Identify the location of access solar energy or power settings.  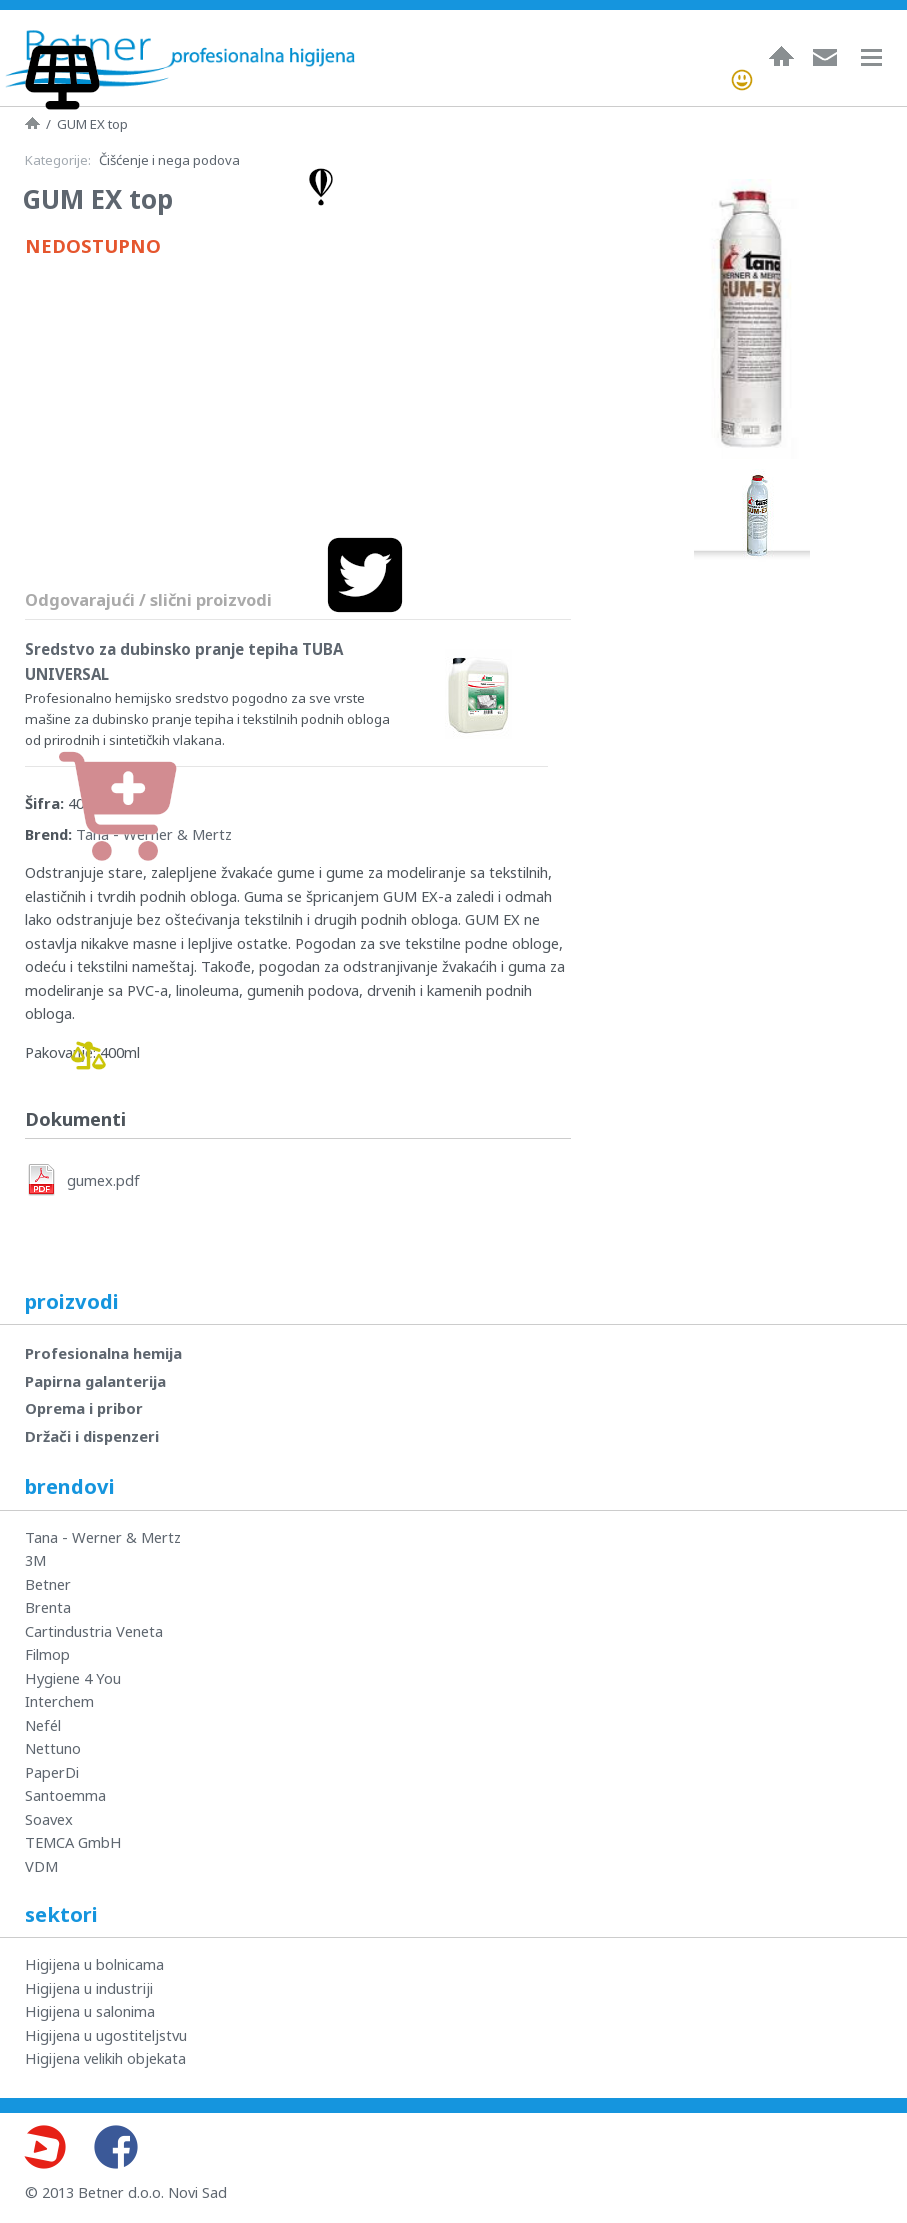
(62, 75).